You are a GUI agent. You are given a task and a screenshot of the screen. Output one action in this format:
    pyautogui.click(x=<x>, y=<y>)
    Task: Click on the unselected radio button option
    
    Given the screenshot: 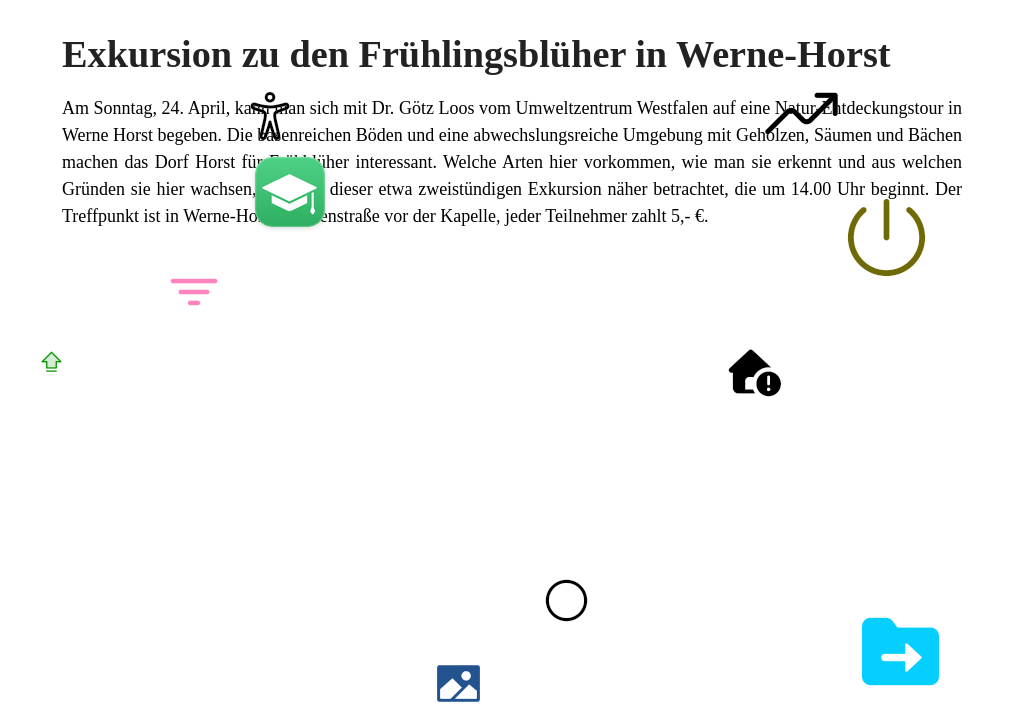 What is the action you would take?
    pyautogui.click(x=566, y=600)
    